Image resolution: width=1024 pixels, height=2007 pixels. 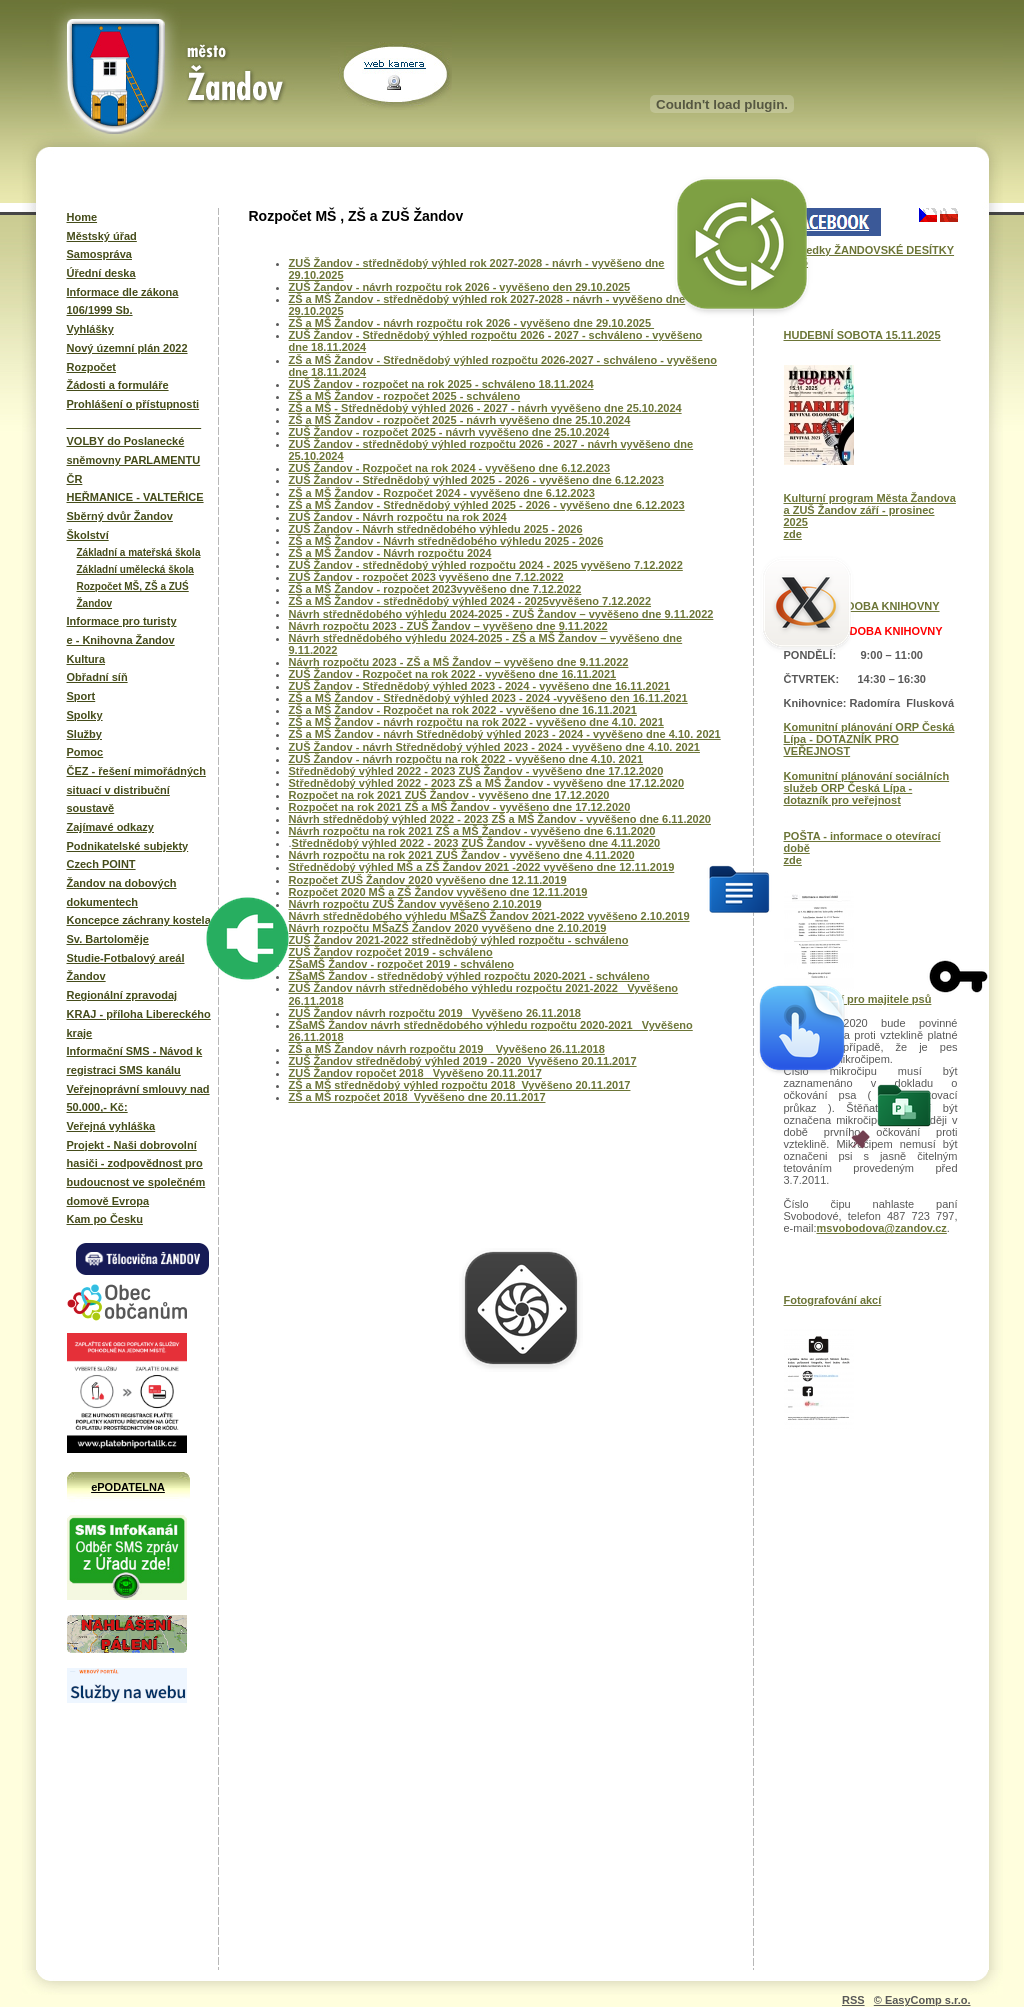 What do you see at coordinates (739, 891) in the screenshot?
I see `open google docs folder` at bounding box center [739, 891].